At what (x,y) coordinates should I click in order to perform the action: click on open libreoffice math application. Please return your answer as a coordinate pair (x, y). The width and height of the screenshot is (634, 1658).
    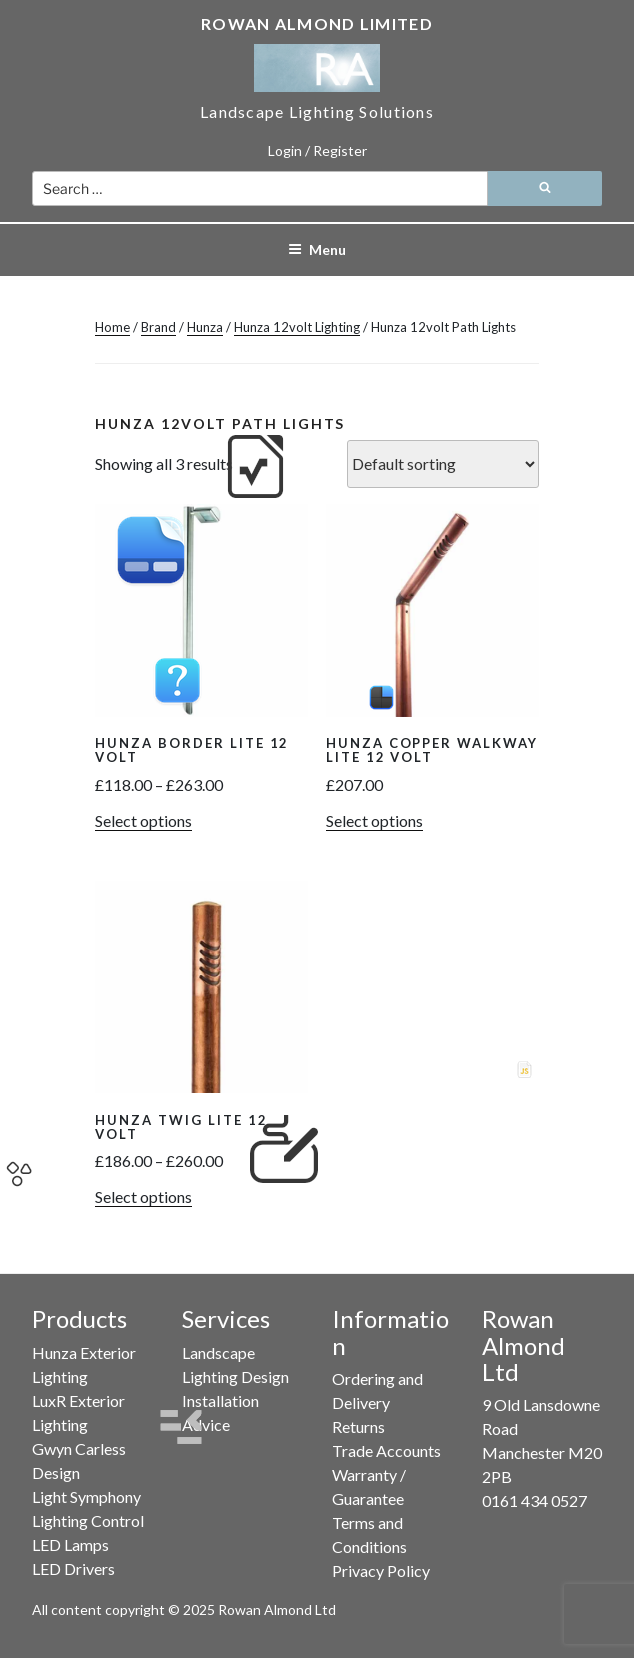
    Looking at the image, I should click on (255, 466).